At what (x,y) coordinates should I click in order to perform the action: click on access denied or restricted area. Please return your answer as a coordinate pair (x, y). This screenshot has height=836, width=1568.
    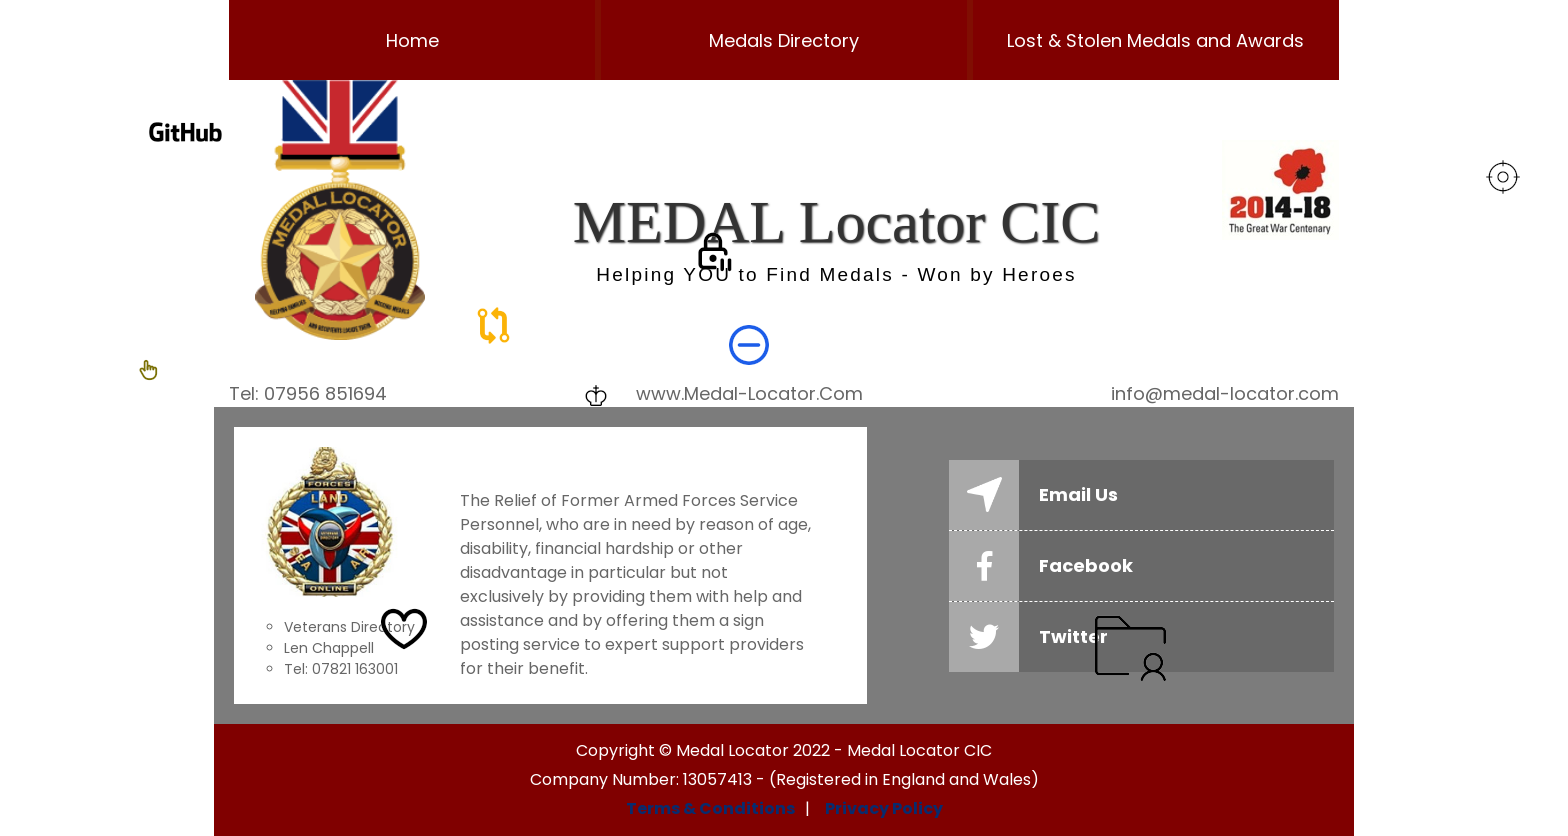
    Looking at the image, I should click on (749, 345).